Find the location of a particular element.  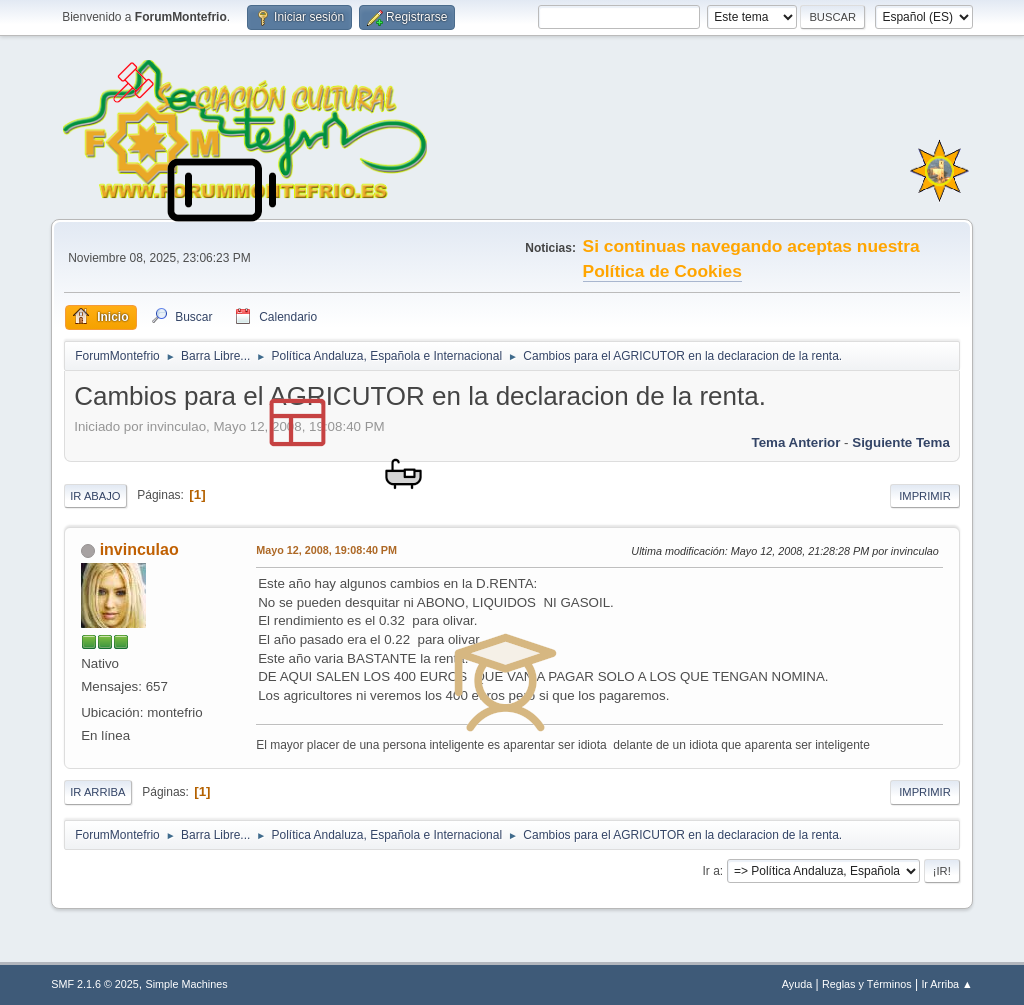

indicates bathroom amenity in a listing is located at coordinates (403, 474).